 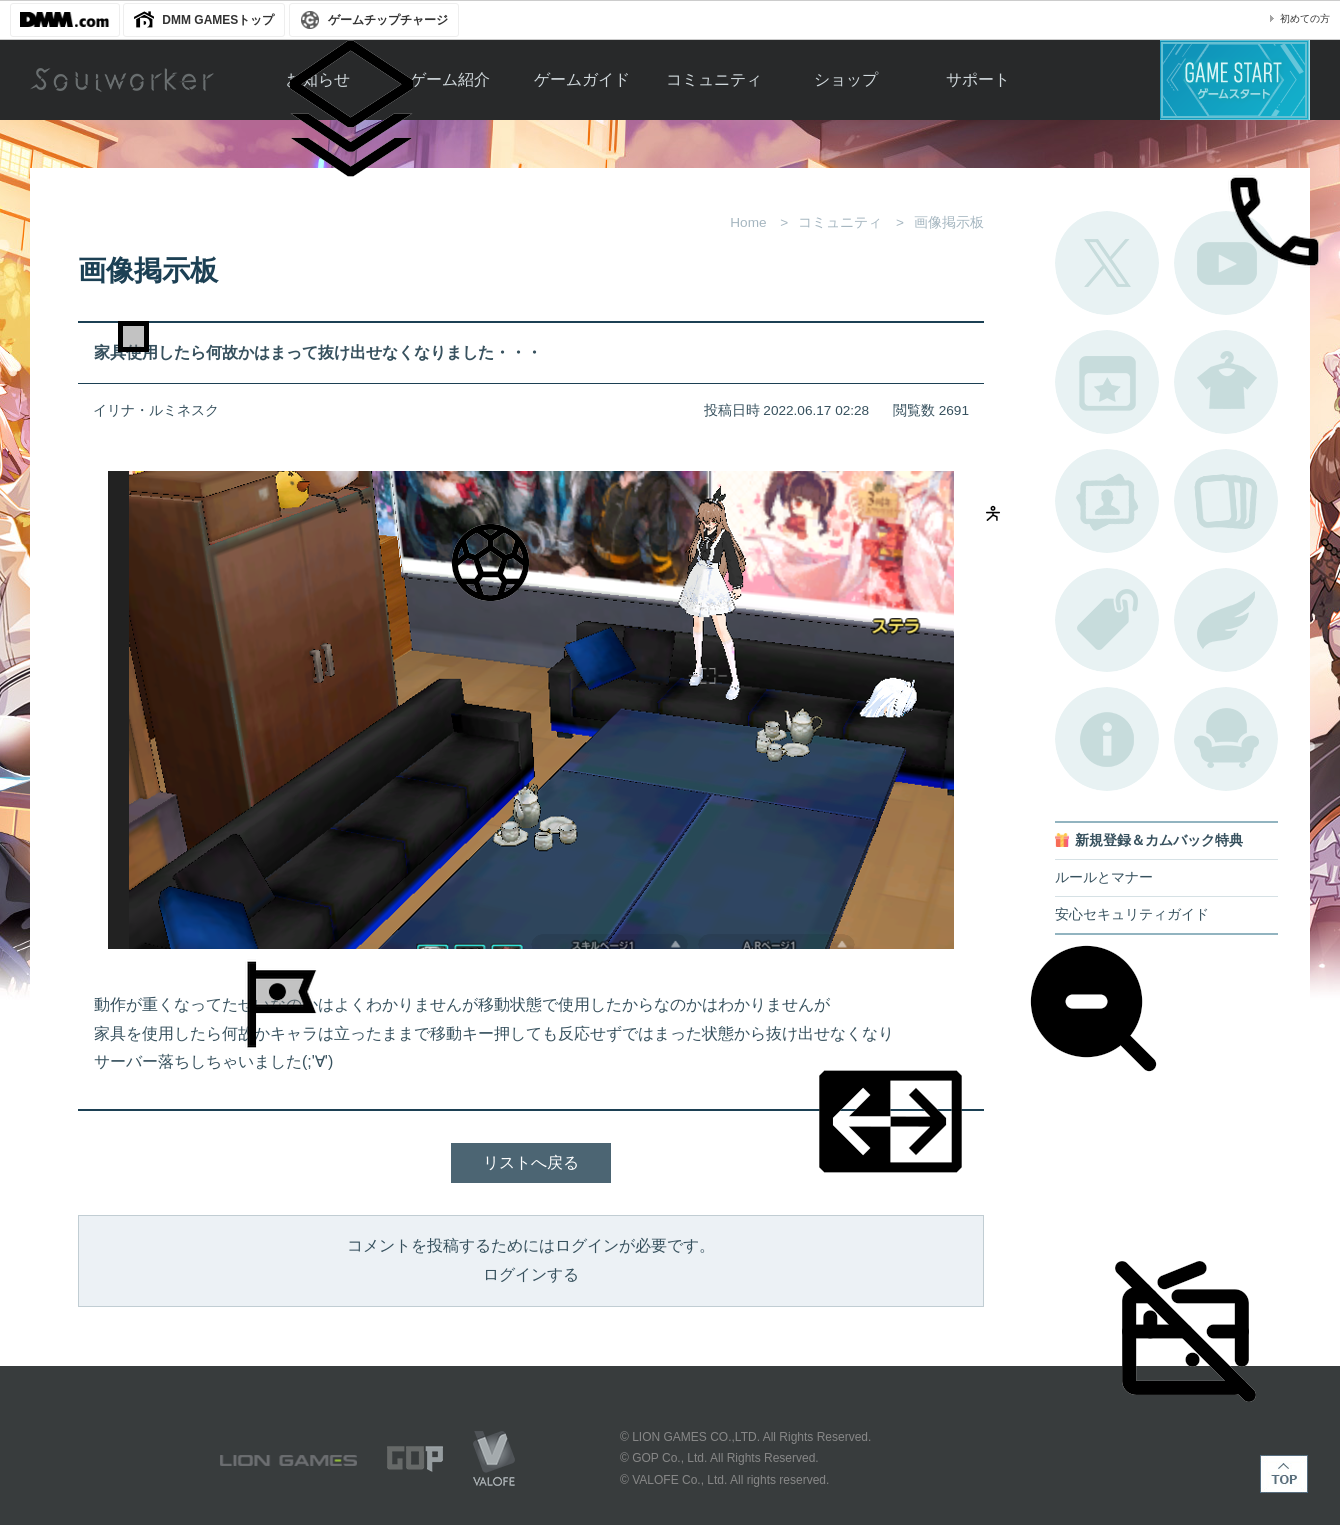 I want to click on start a guided tour or walkthrough, so click(x=277, y=1004).